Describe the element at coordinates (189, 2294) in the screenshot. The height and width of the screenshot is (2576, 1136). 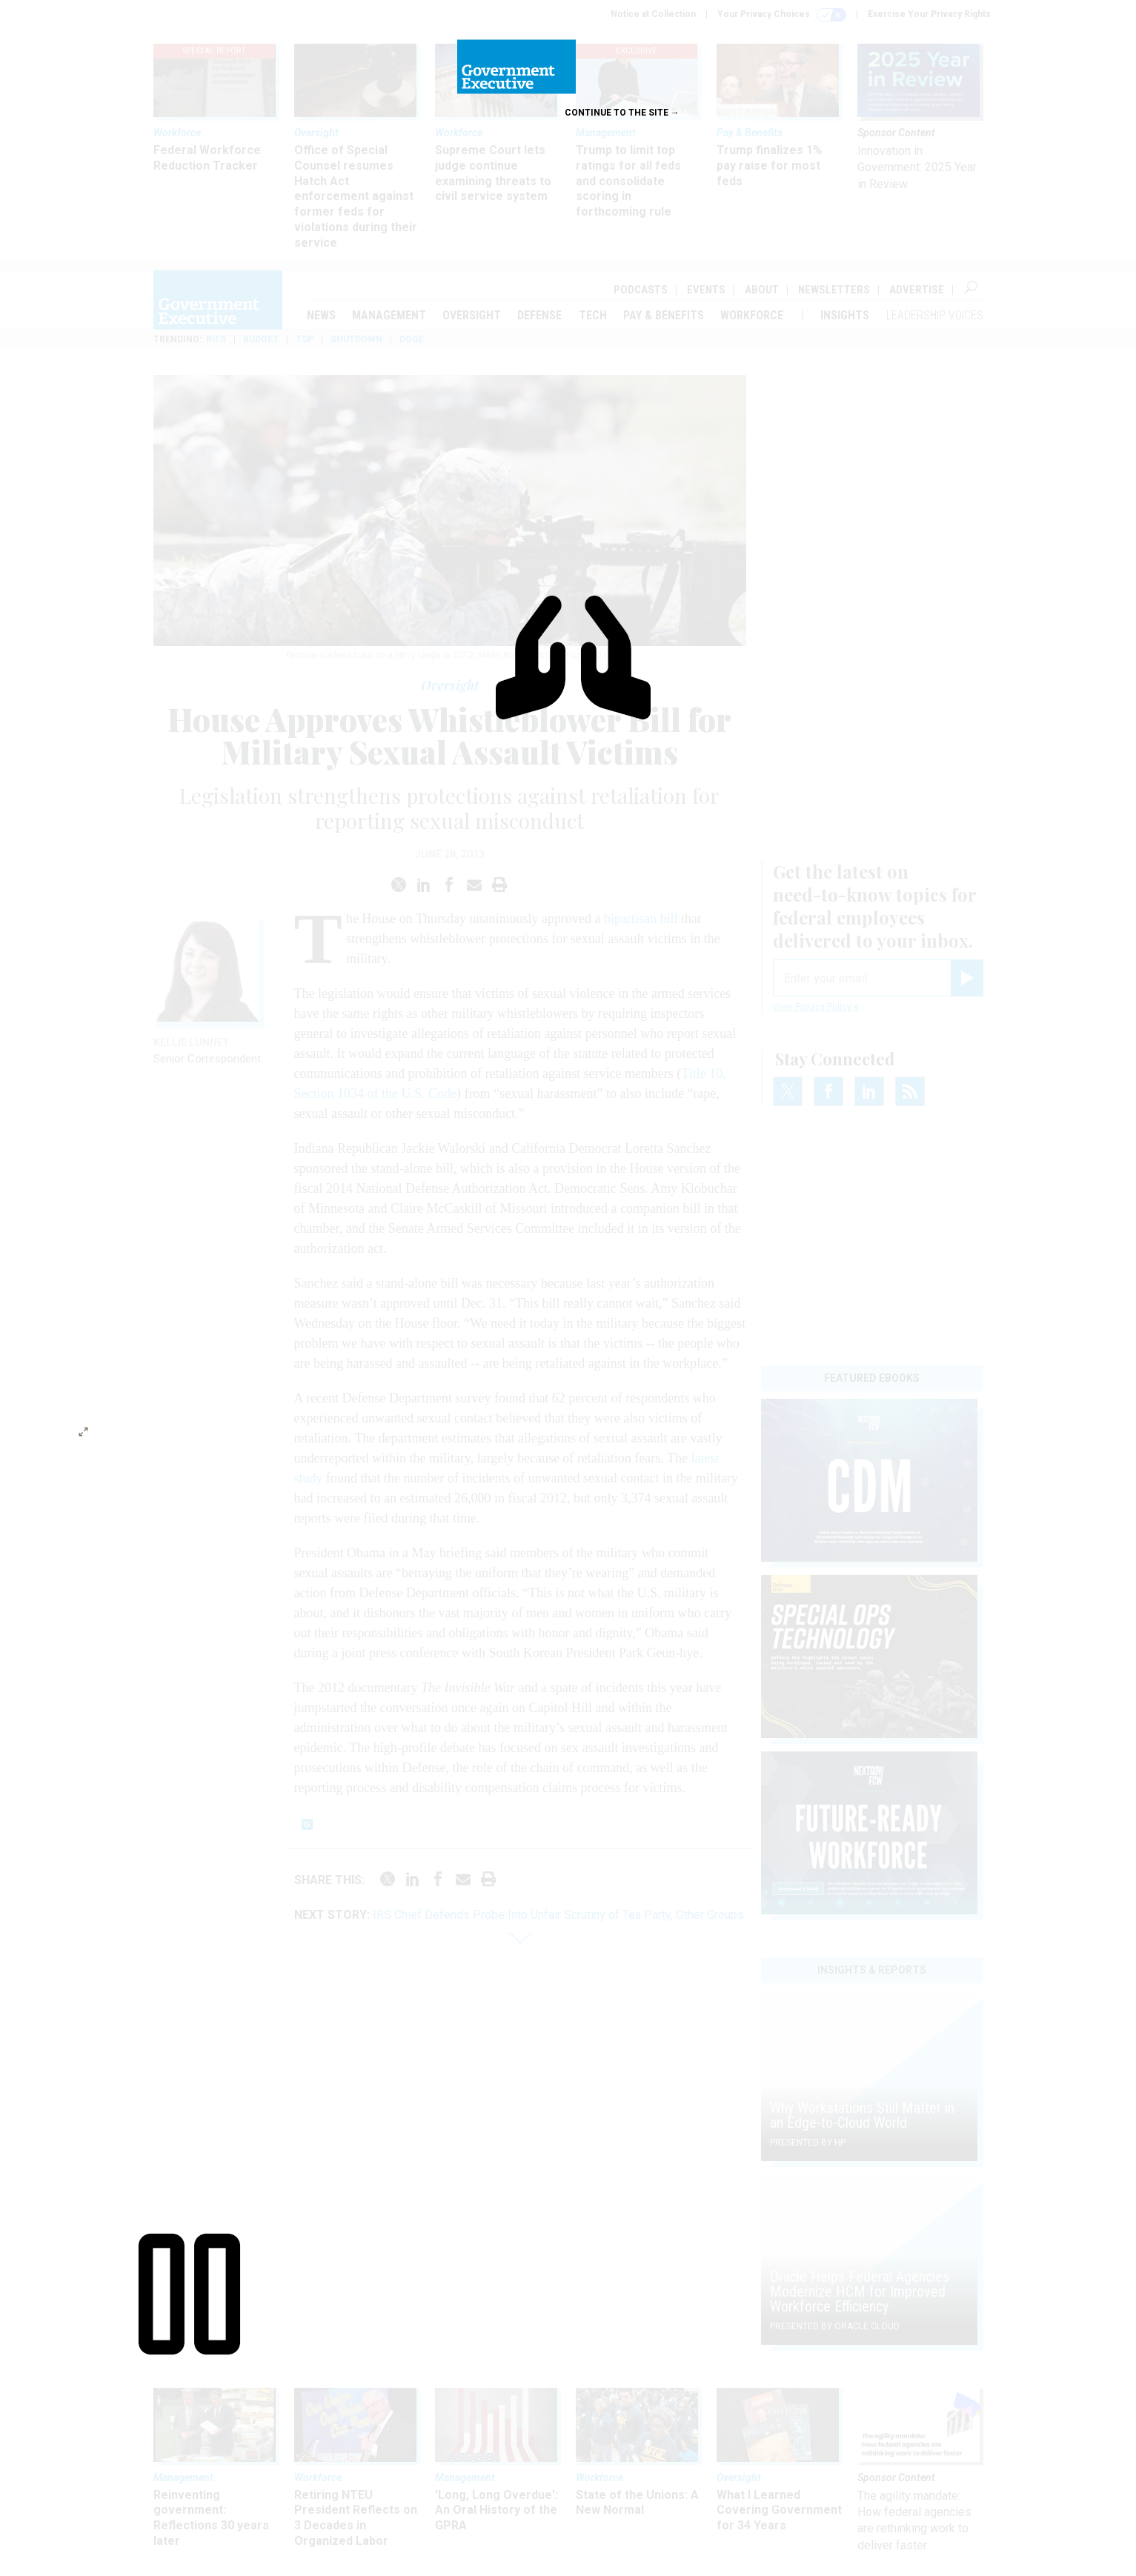
I see `switch to column view layout` at that location.